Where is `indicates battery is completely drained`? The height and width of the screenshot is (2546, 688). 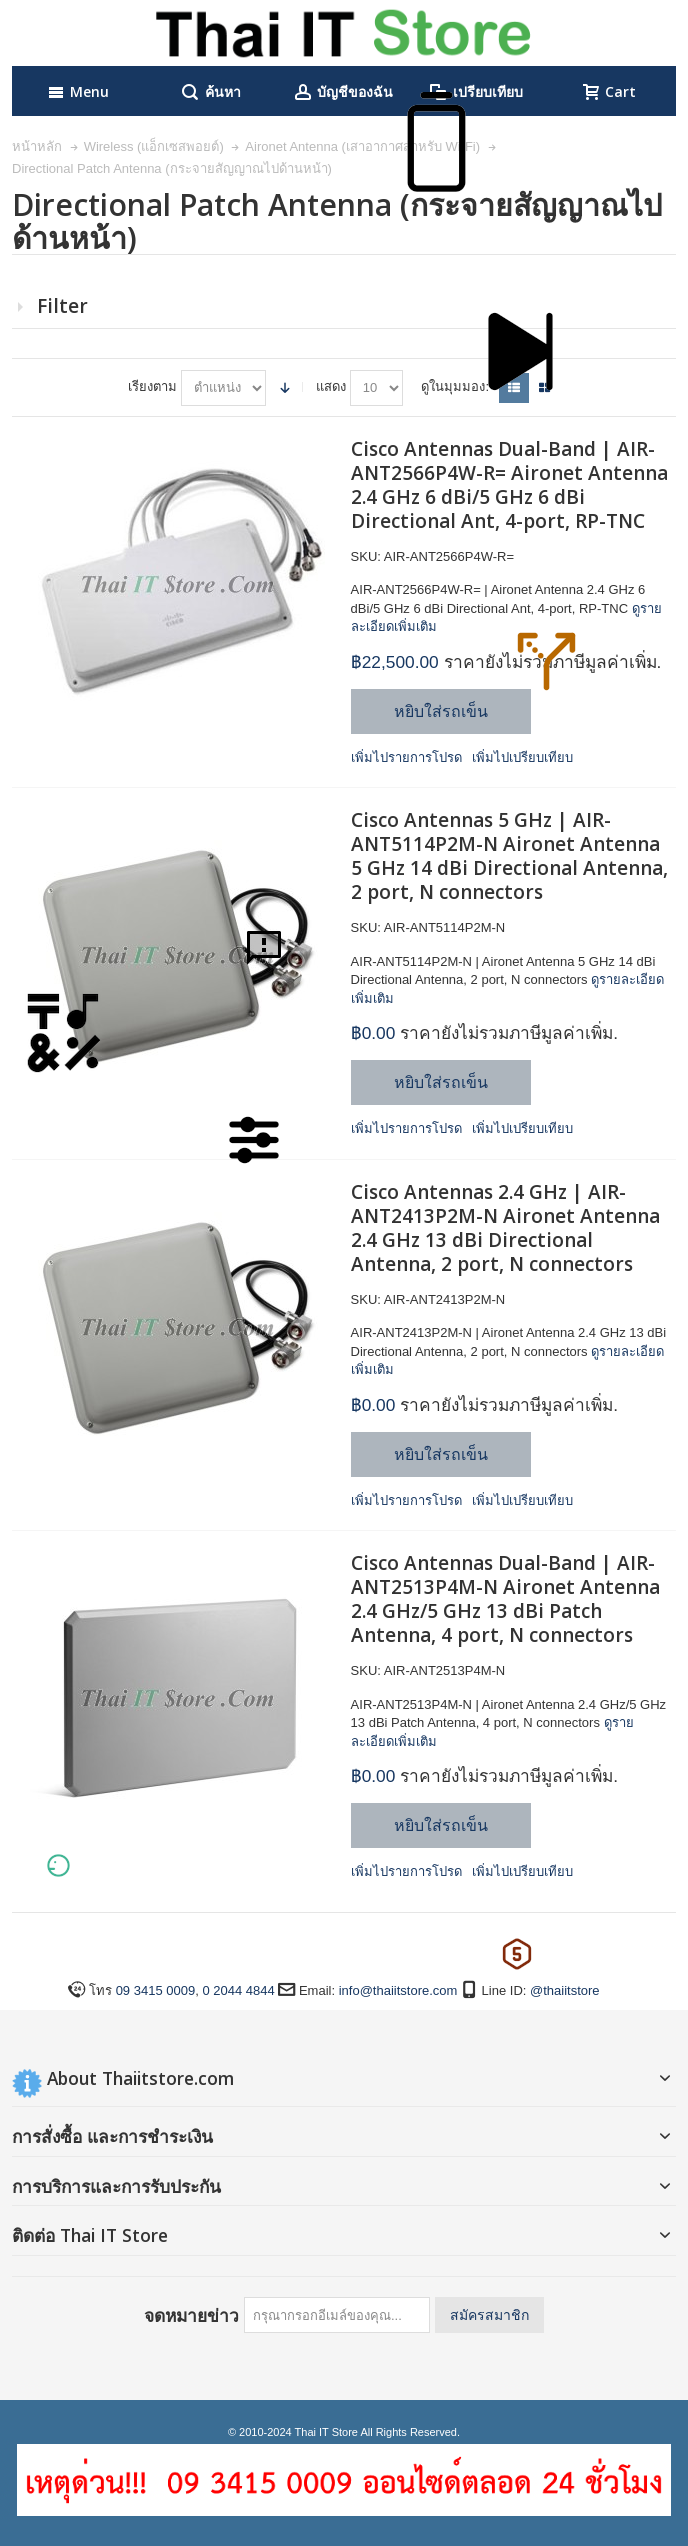 indicates battery is completely drained is located at coordinates (436, 143).